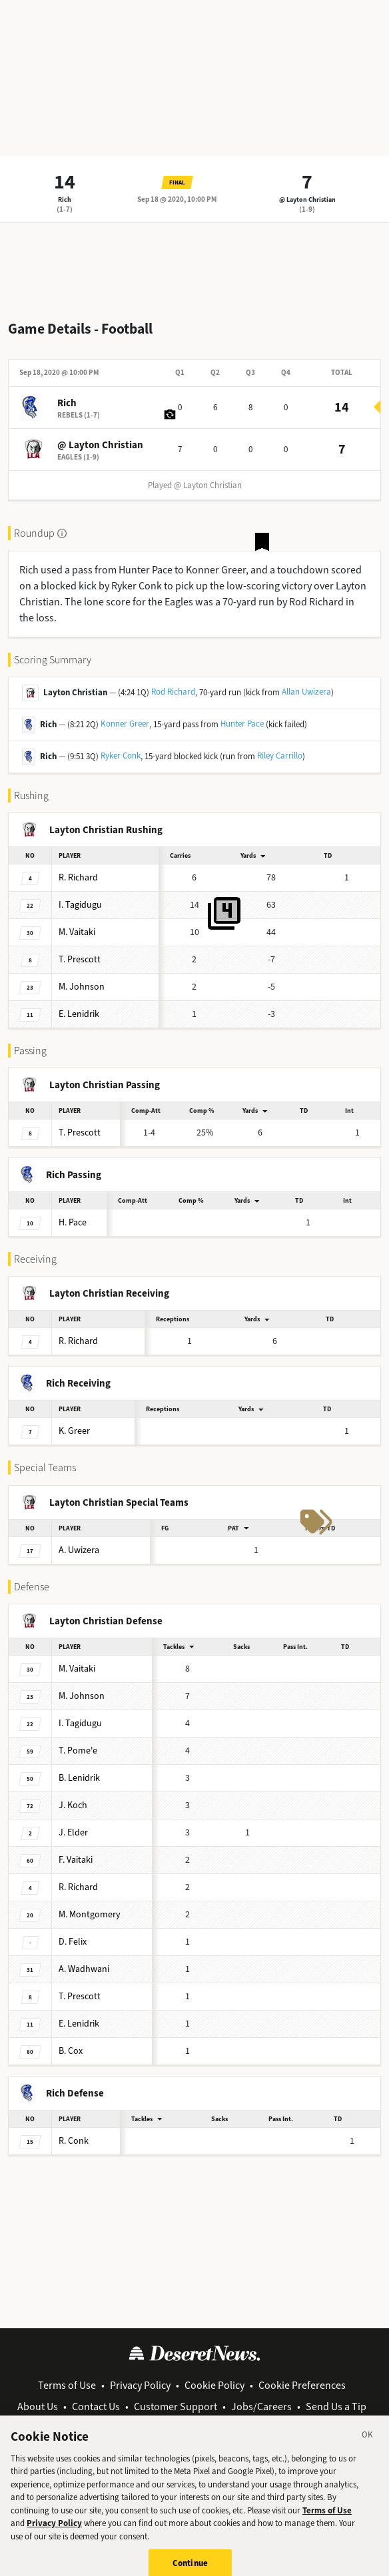 The image size is (389, 2576). What do you see at coordinates (224, 913) in the screenshot?
I see `select 4 images or items` at bounding box center [224, 913].